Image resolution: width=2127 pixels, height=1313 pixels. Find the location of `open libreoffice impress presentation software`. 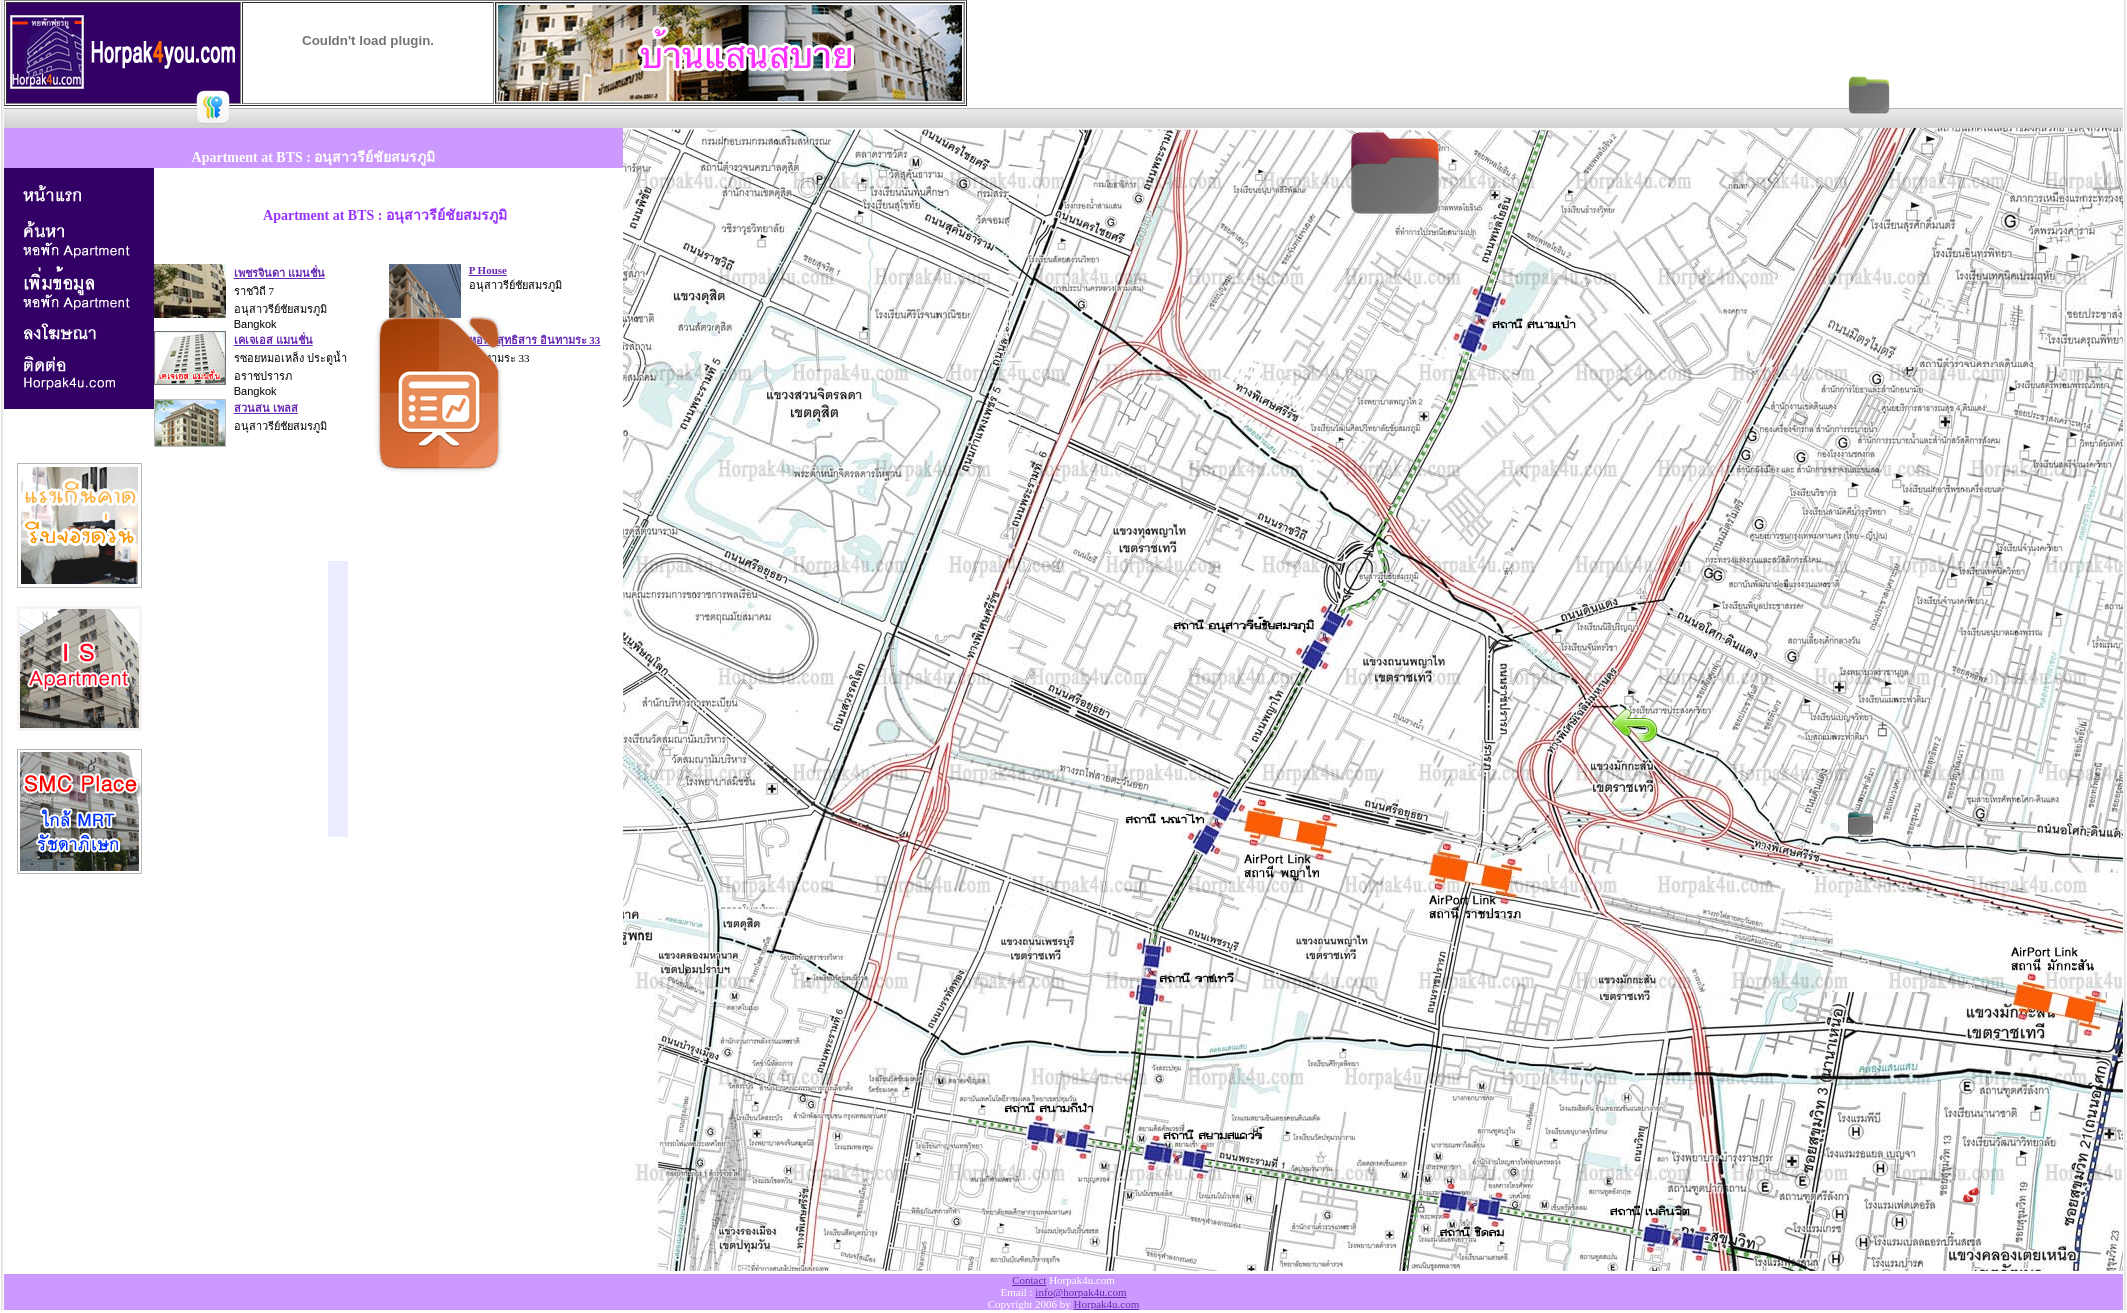

open libreoffice impress presentation software is located at coordinates (439, 393).